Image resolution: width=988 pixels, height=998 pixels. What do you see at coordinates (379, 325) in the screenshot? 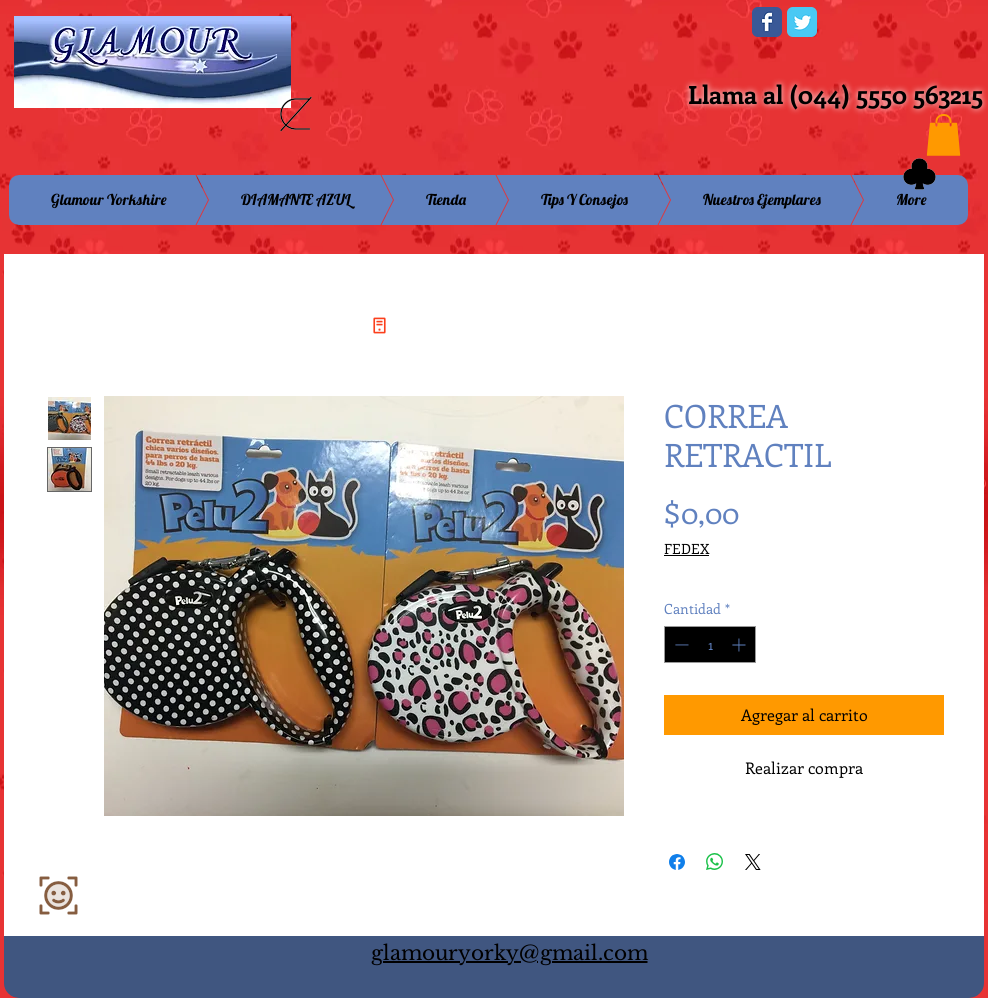
I see `access server or desktop computer settings` at bounding box center [379, 325].